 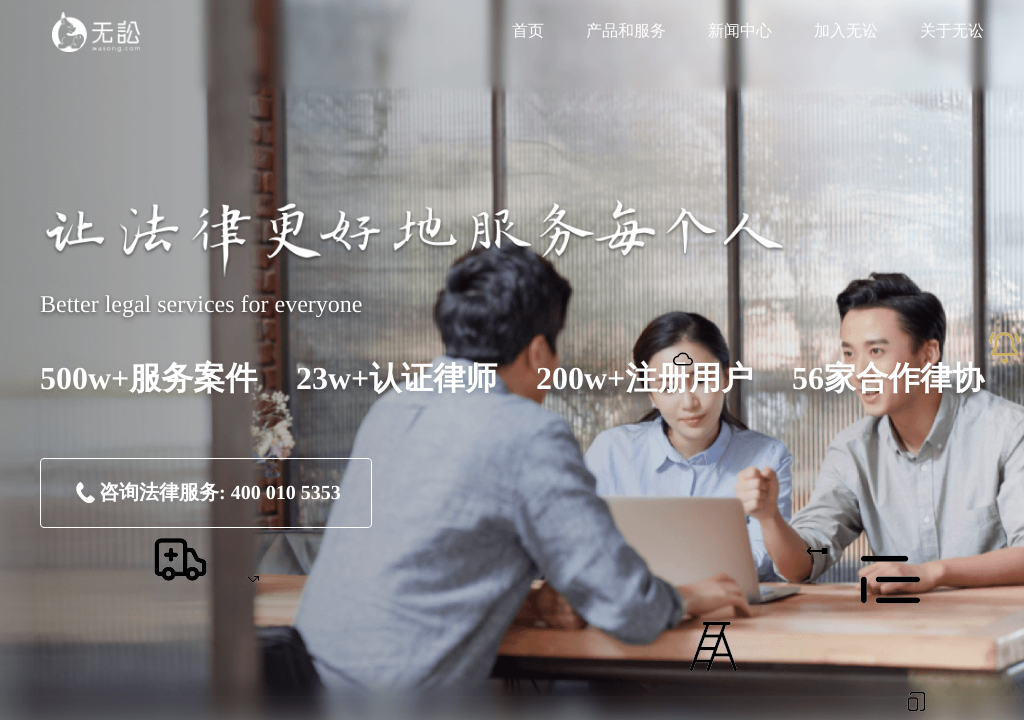 I want to click on access emergency medical services, so click(x=180, y=559).